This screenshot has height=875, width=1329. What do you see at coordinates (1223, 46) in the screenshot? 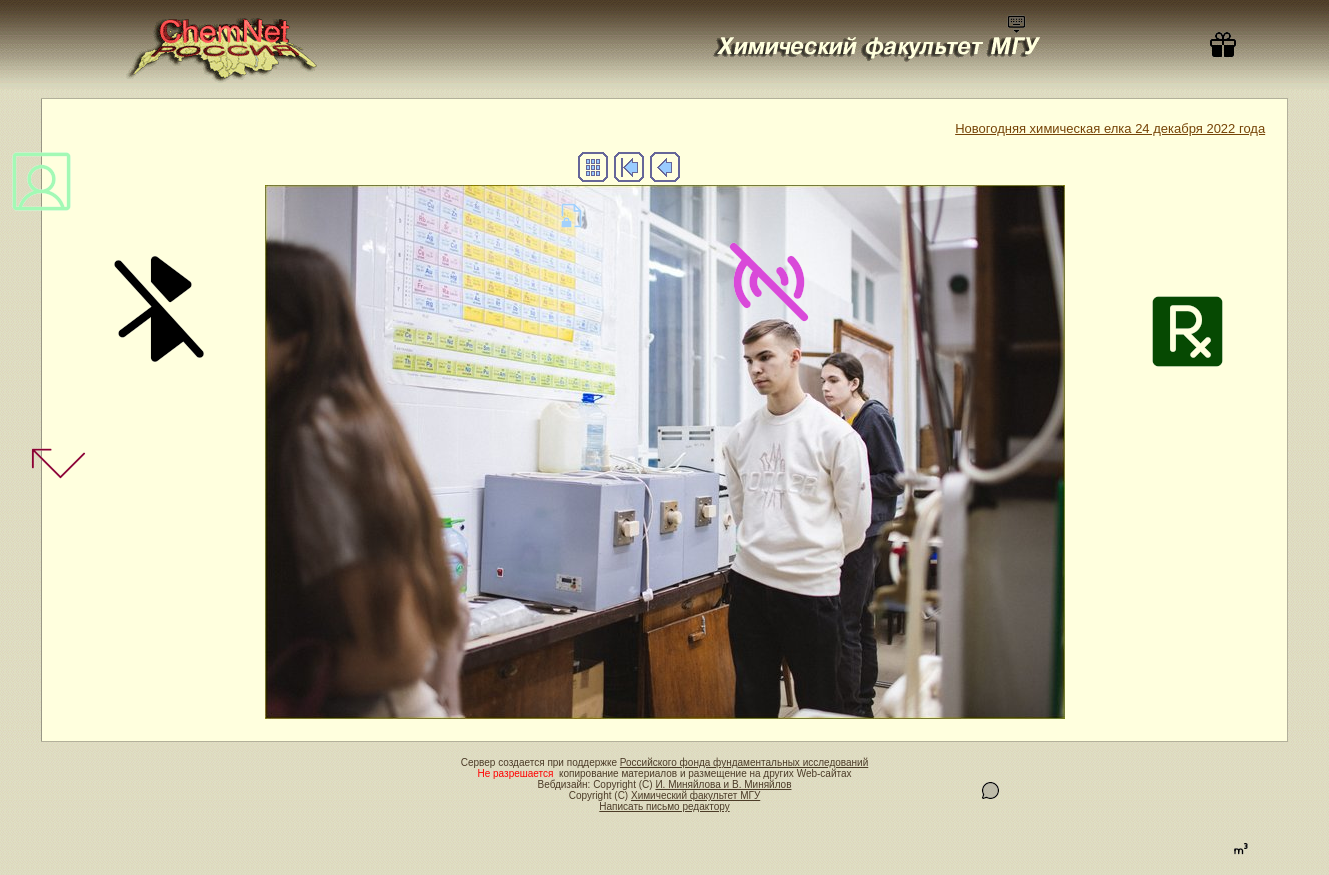
I see `view or redeem a gift` at bounding box center [1223, 46].